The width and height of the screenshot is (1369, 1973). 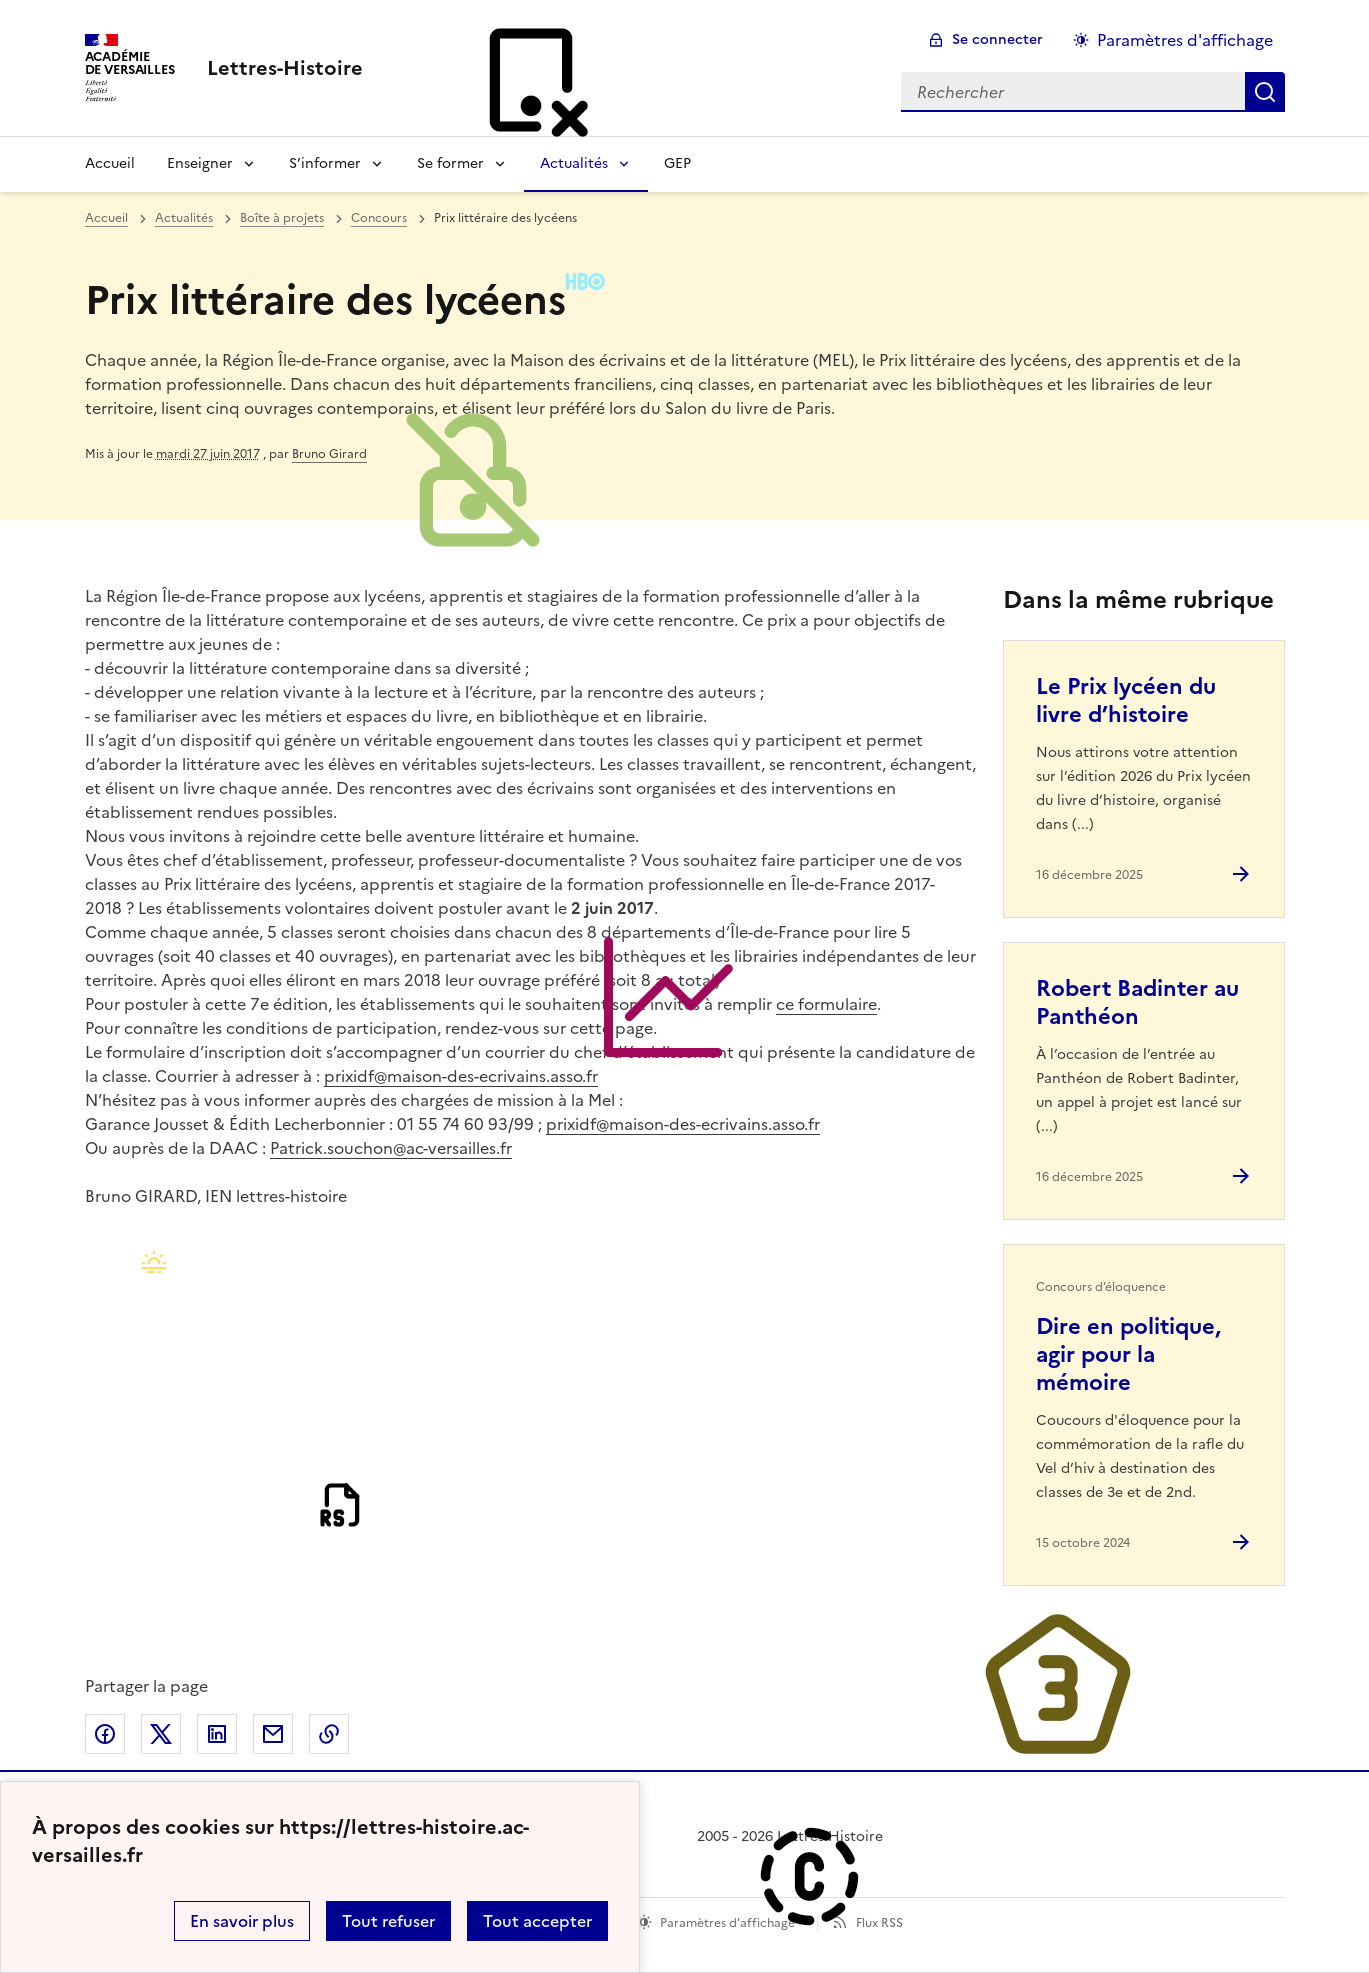 I want to click on view analytics or statistics, so click(x=670, y=997).